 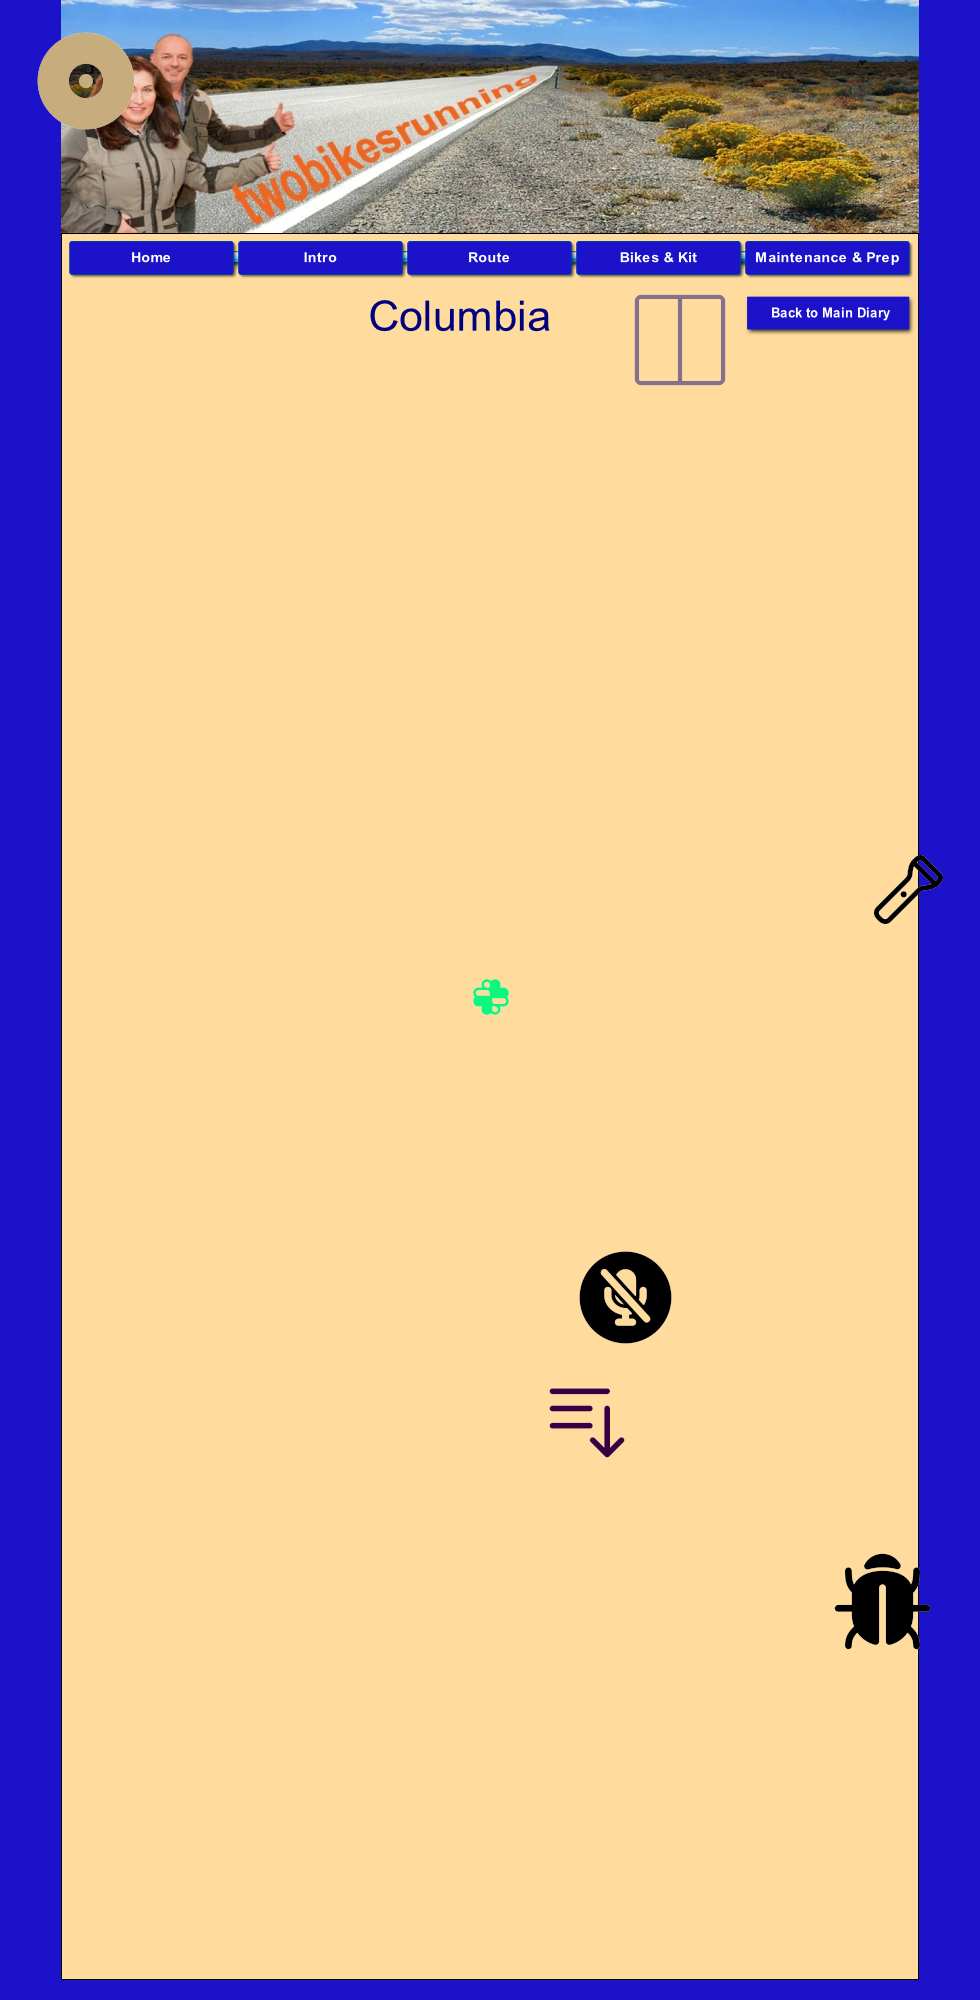 I want to click on toggle flashlight on/off, so click(x=908, y=889).